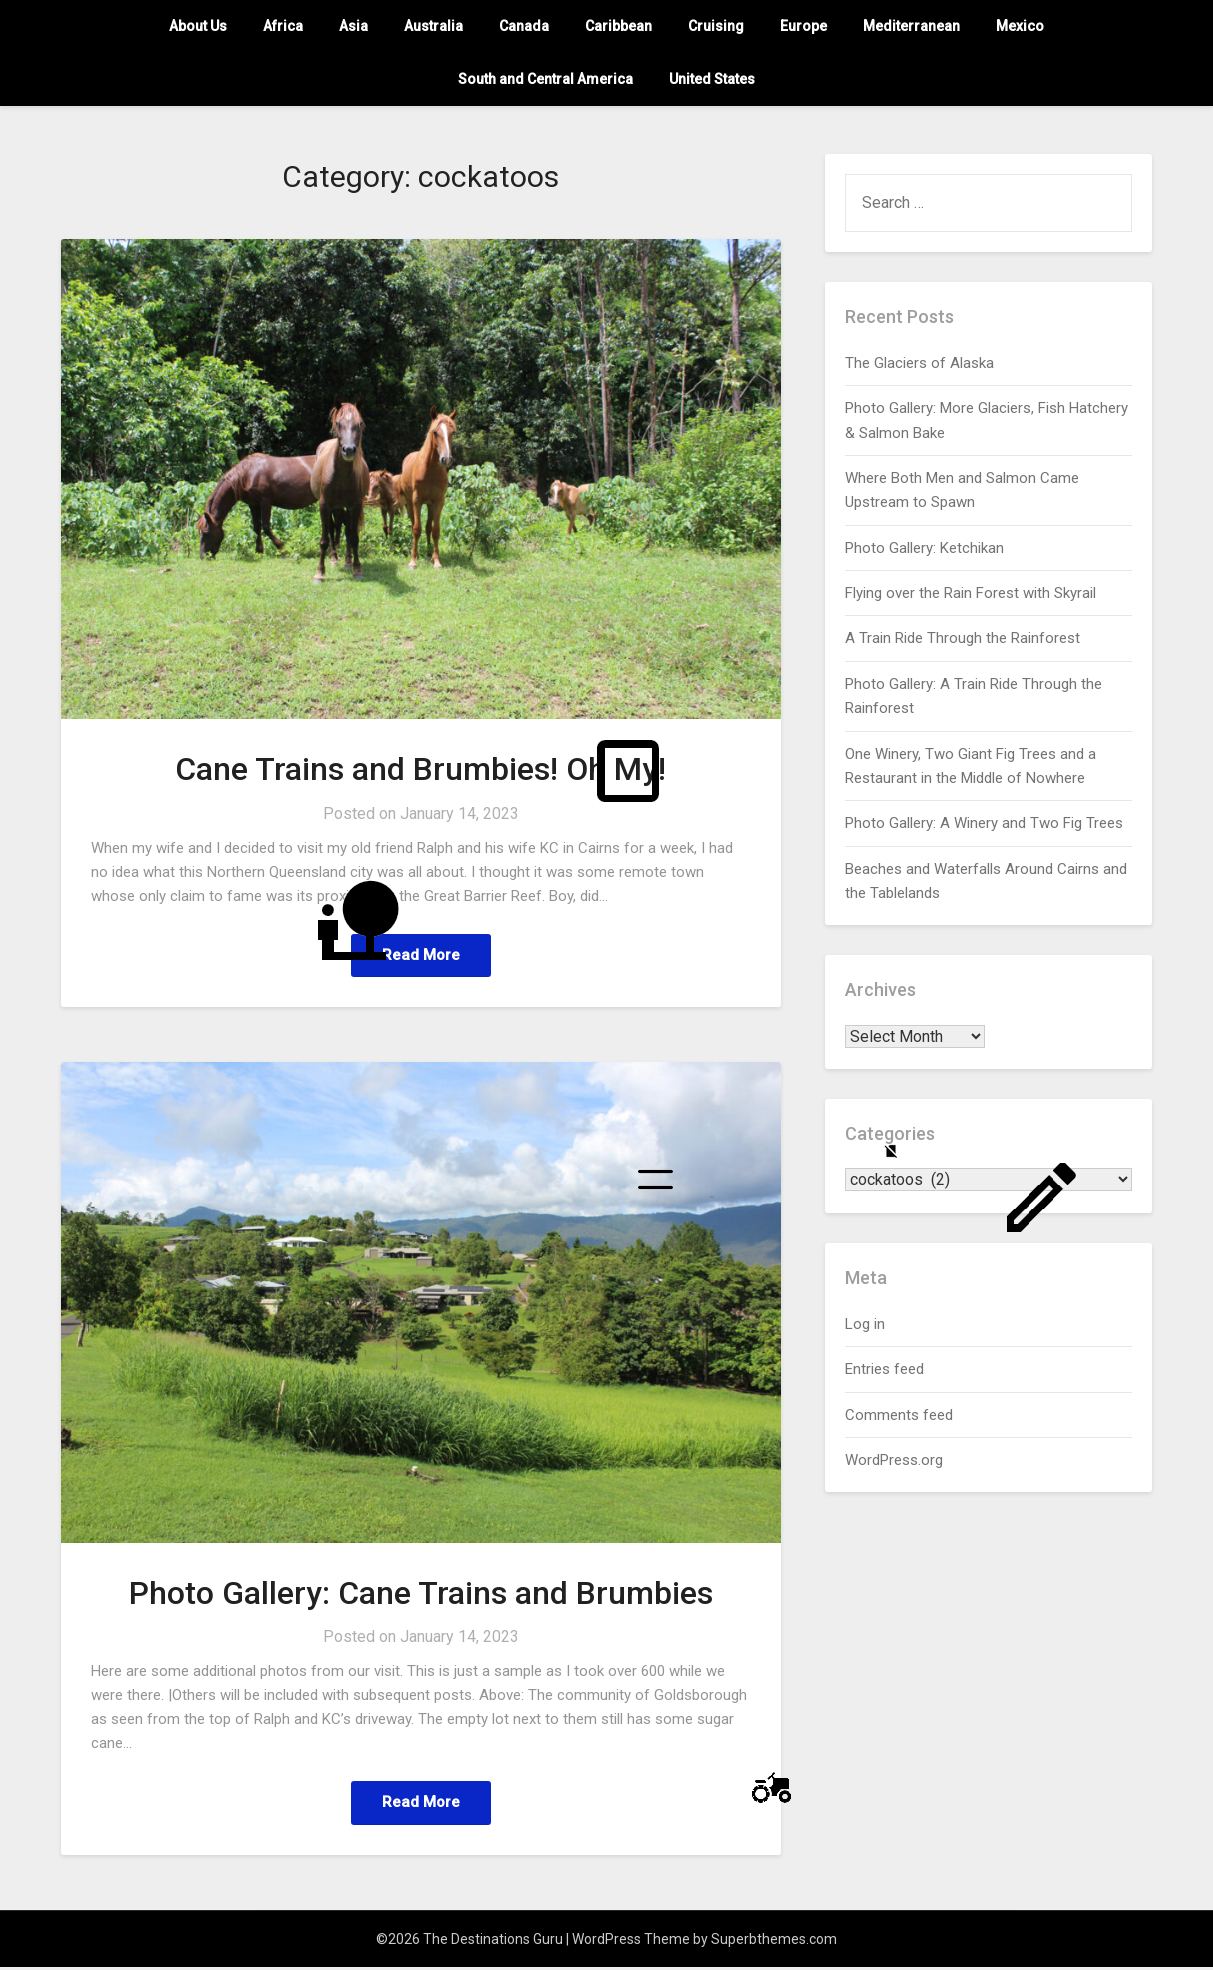  What do you see at coordinates (358, 920) in the screenshot?
I see `view outdoor or nature-related content` at bounding box center [358, 920].